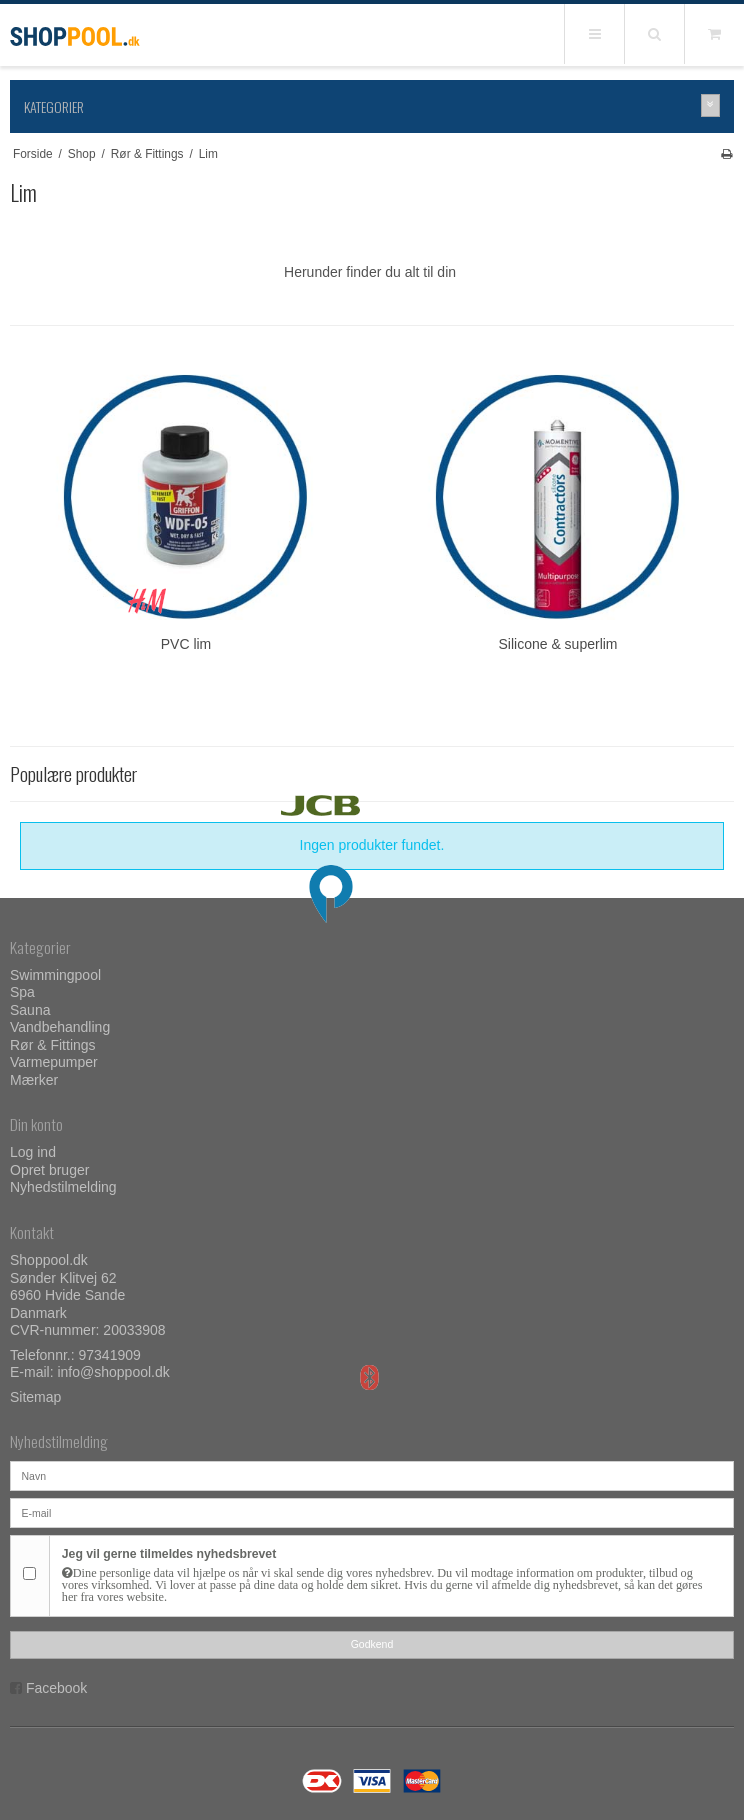 This screenshot has height=1820, width=744. Describe the element at coordinates (369, 1377) in the screenshot. I see `toggle bluetooth connectivity on or off` at that location.